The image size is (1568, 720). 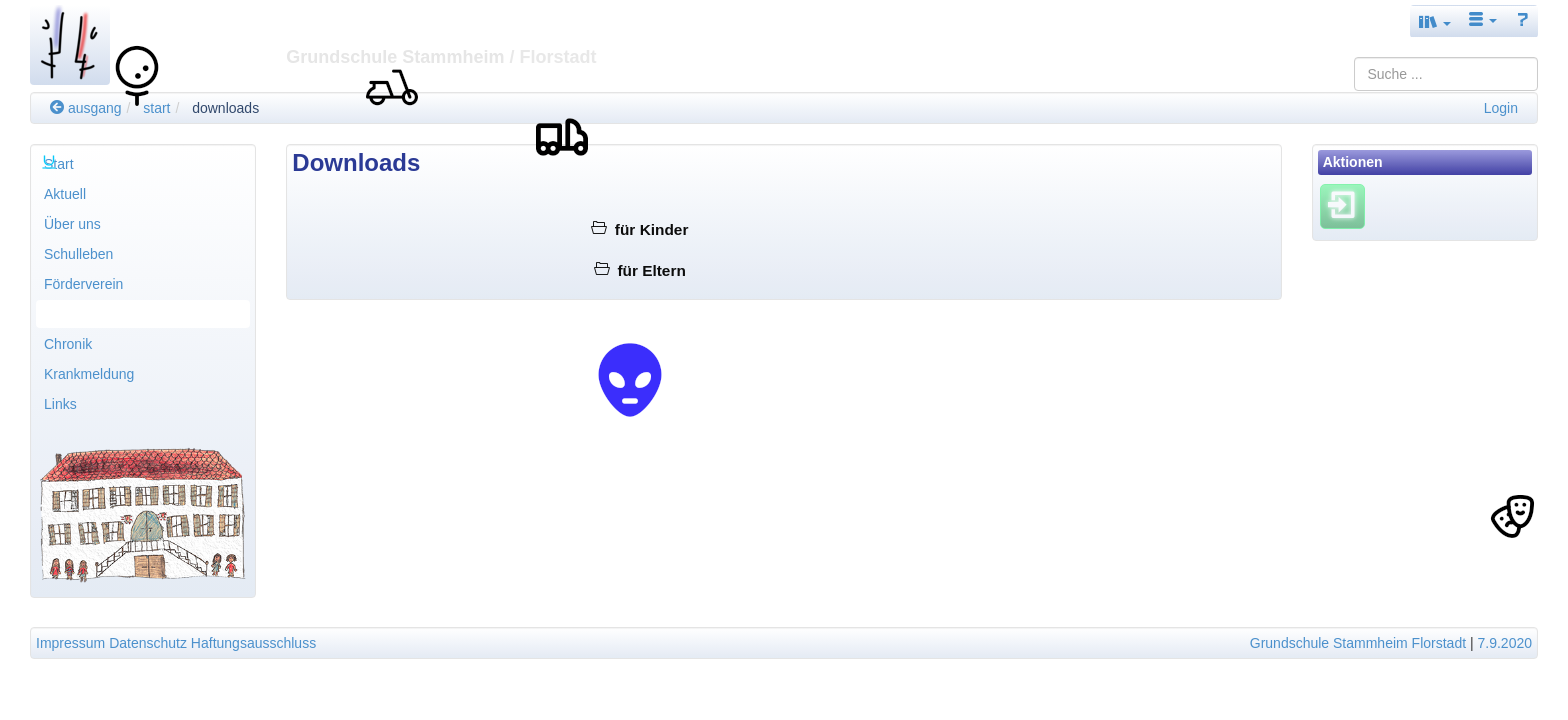 I want to click on access theater or entertainment content, so click(x=1512, y=516).